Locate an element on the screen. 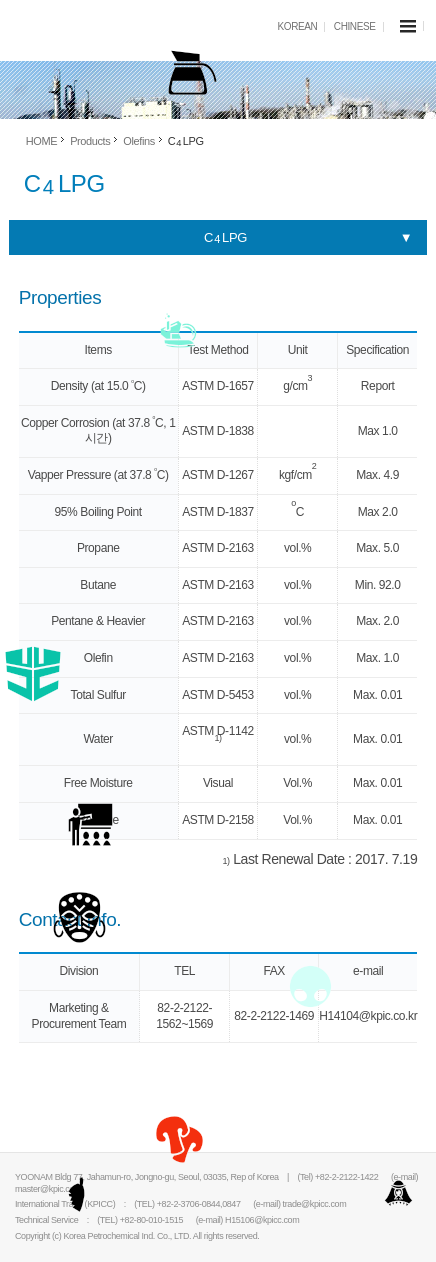 This screenshot has height=1262, width=436. abstract game logo or brand icon is located at coordinates (33, 674).